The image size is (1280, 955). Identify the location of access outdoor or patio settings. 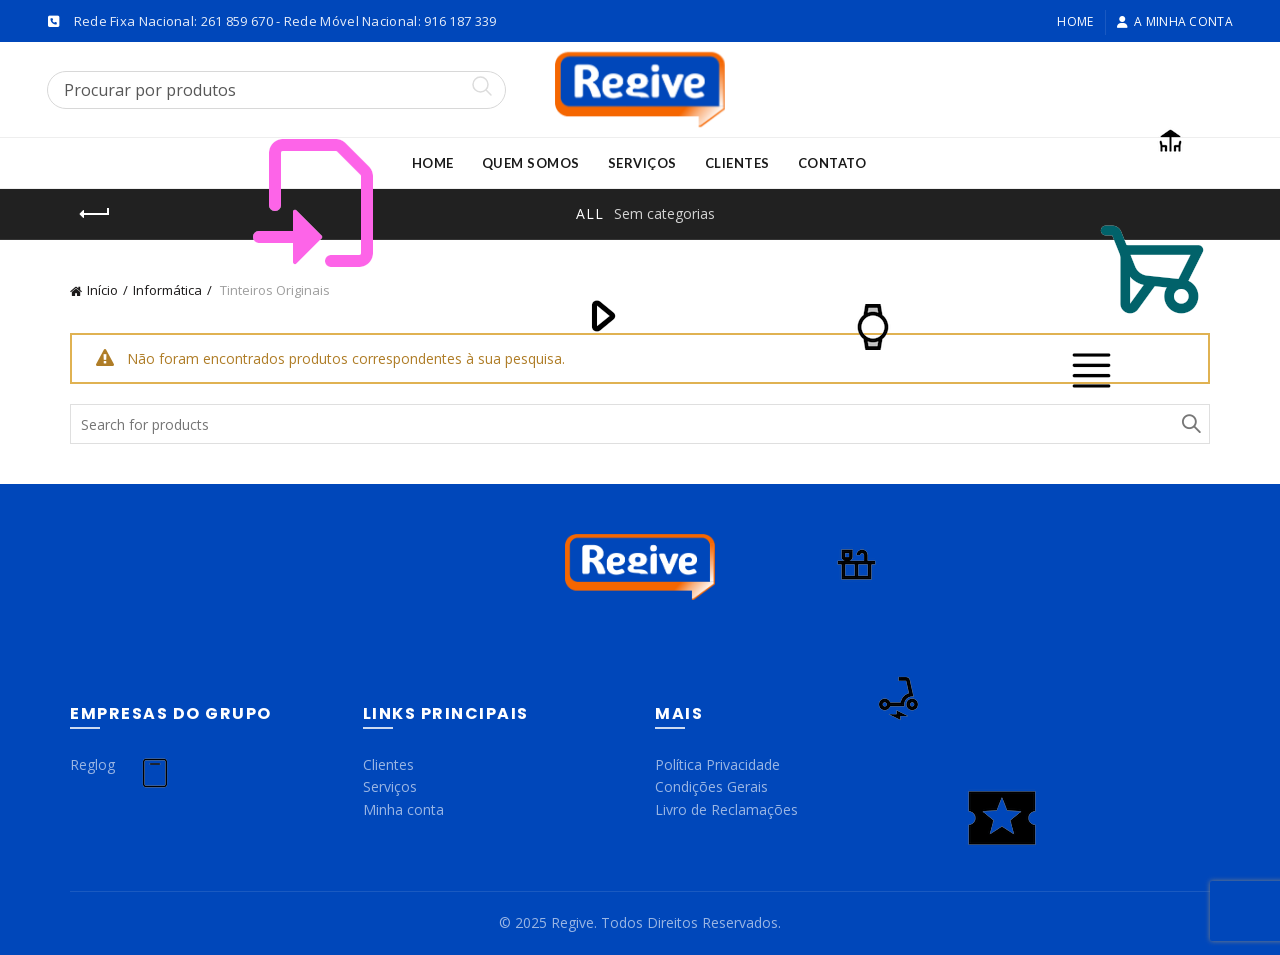
(1170, 140).